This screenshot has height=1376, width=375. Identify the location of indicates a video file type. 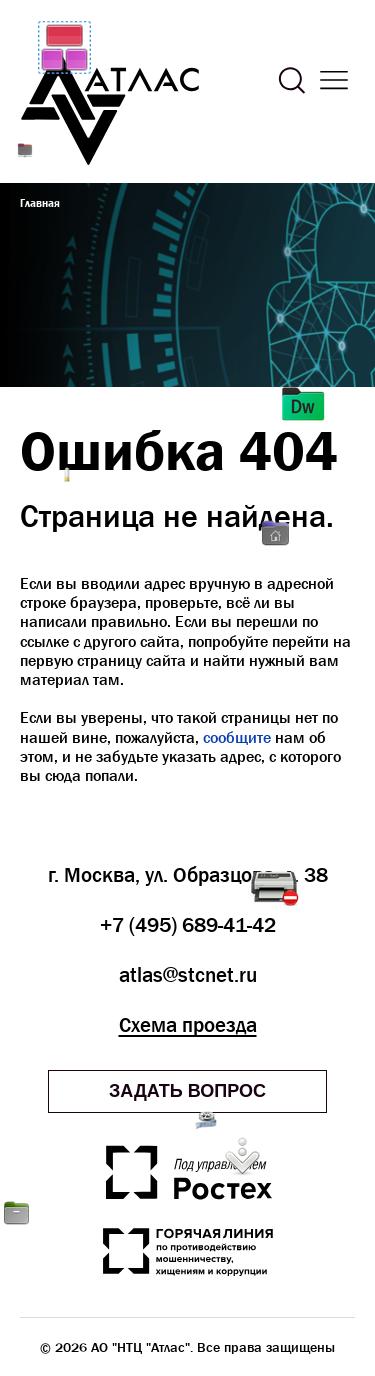
(206, 1121).